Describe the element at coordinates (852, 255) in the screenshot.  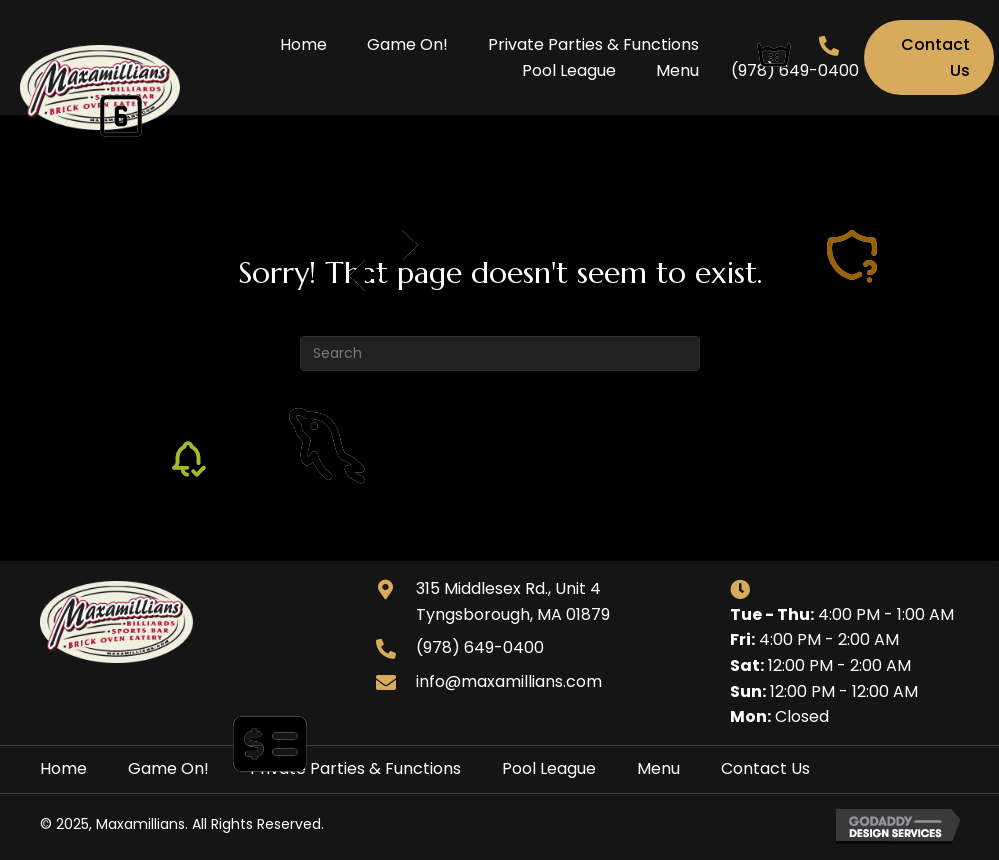
I see `access security help or FAQ` at that location.